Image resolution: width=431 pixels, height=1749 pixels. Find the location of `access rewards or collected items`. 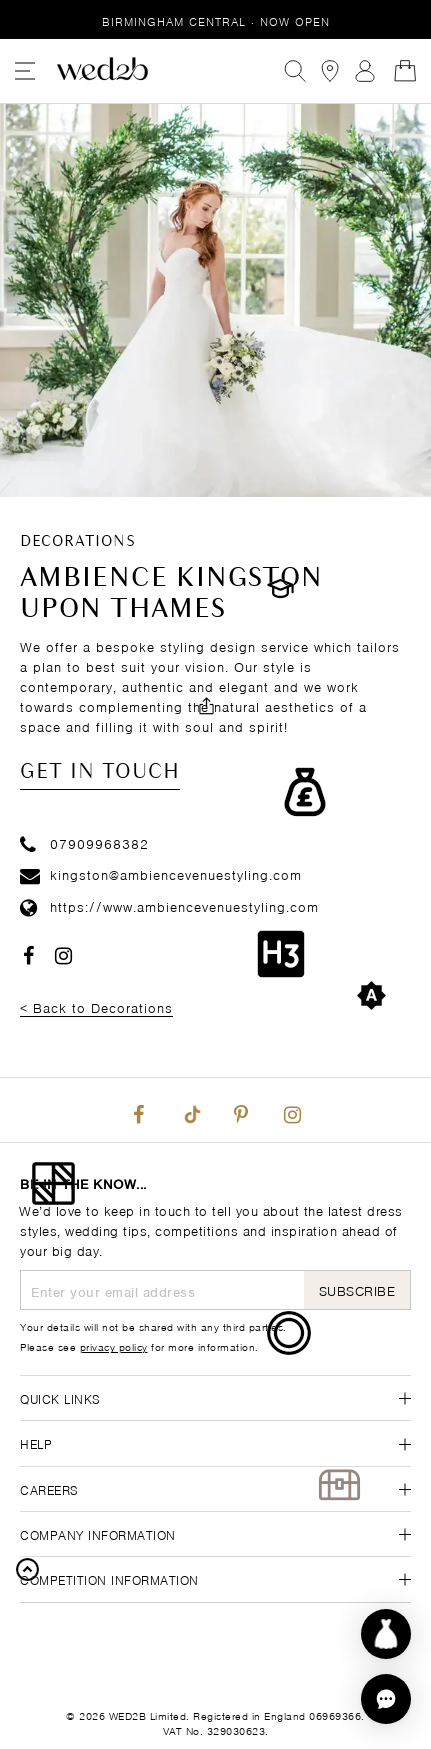

access rewards or collected items is located at coordinates (339, 1485).